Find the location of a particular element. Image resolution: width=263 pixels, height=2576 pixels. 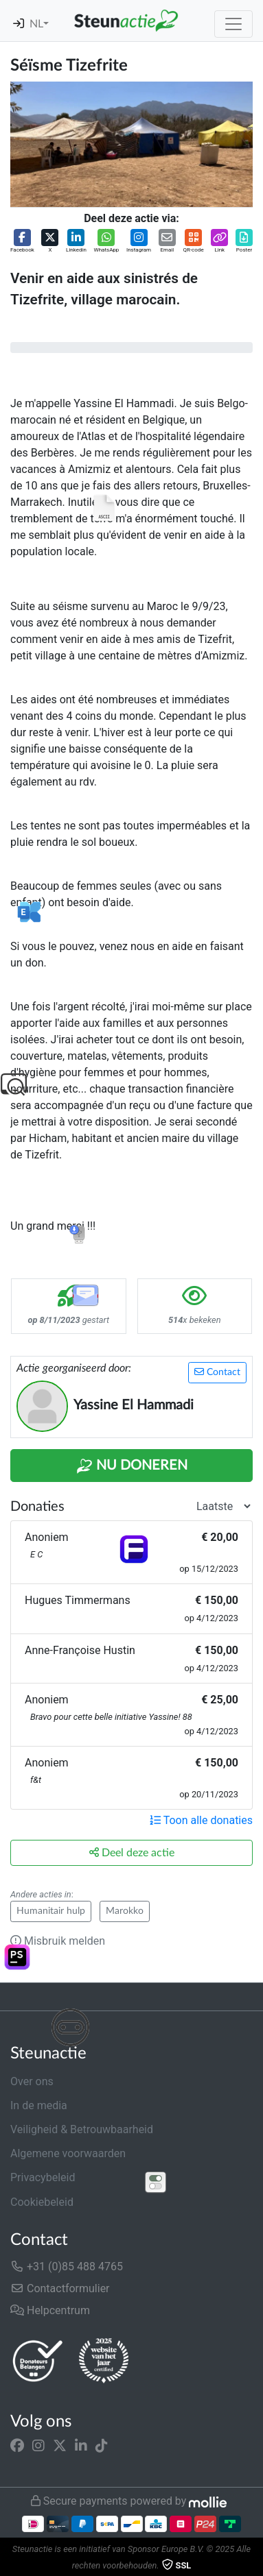

a plain text or ascii file type indicator is located at coordinates (104, 508).